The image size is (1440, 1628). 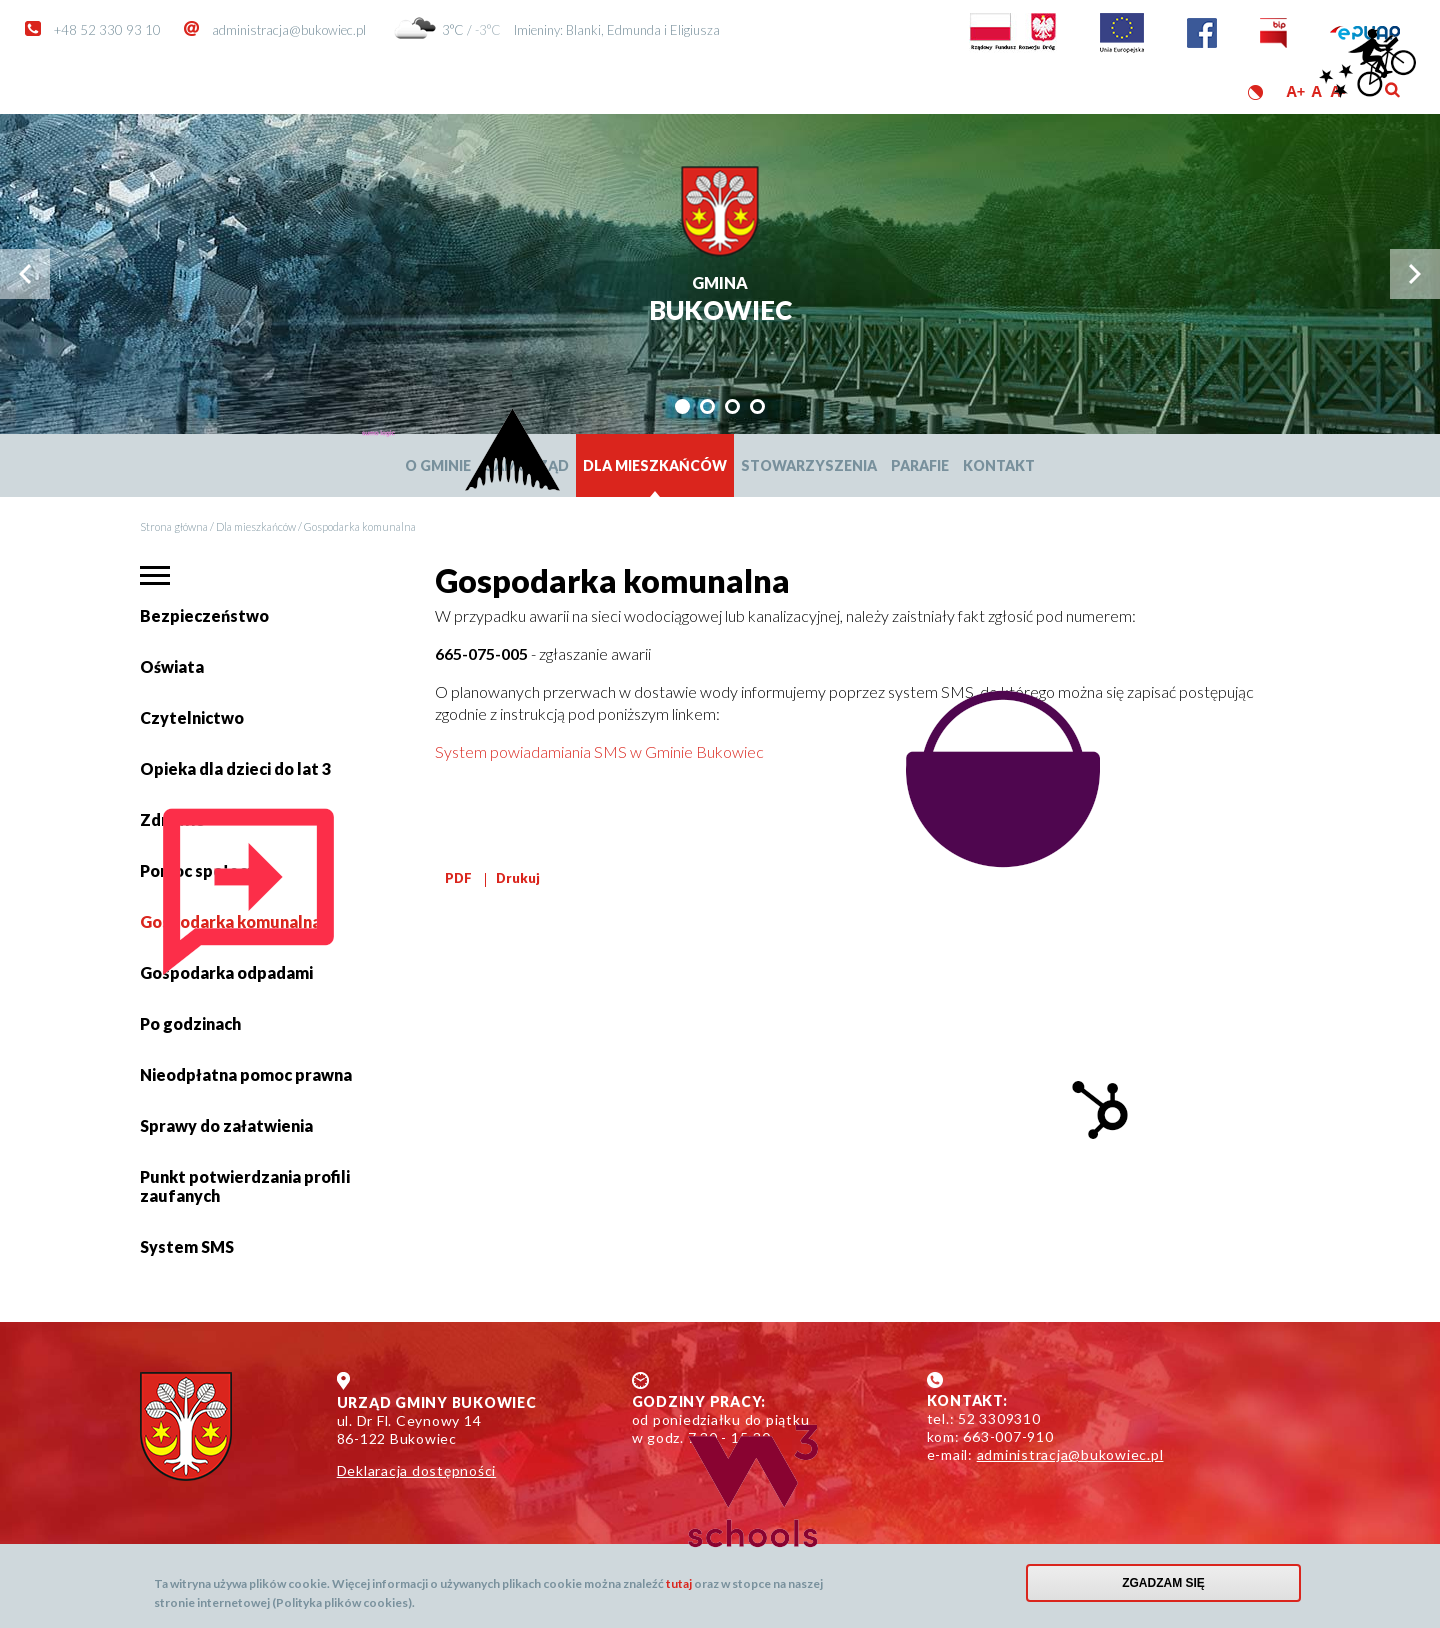 I want to click on open the Postmates delivery app, so click(x=1367, y=63).